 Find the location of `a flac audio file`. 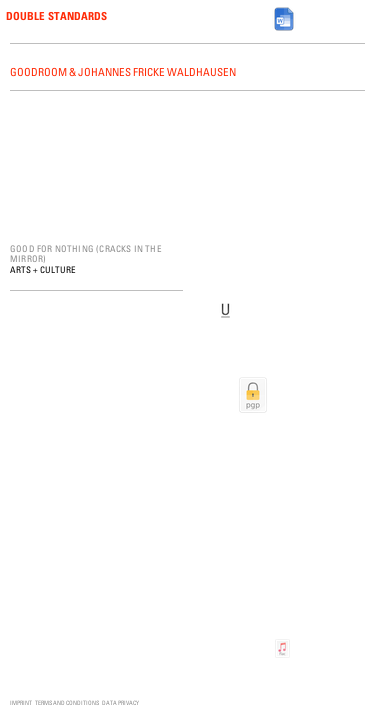

a flac audio file is located at coordinates (282, 648).